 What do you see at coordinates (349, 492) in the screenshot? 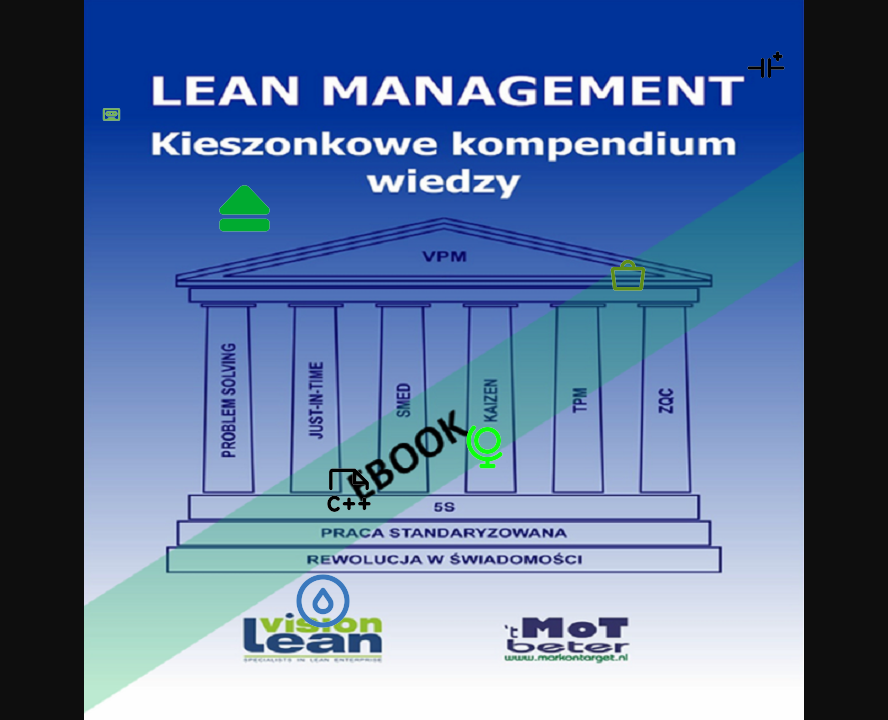
I see `a C++ source code file` at bounding box center [349, 492].